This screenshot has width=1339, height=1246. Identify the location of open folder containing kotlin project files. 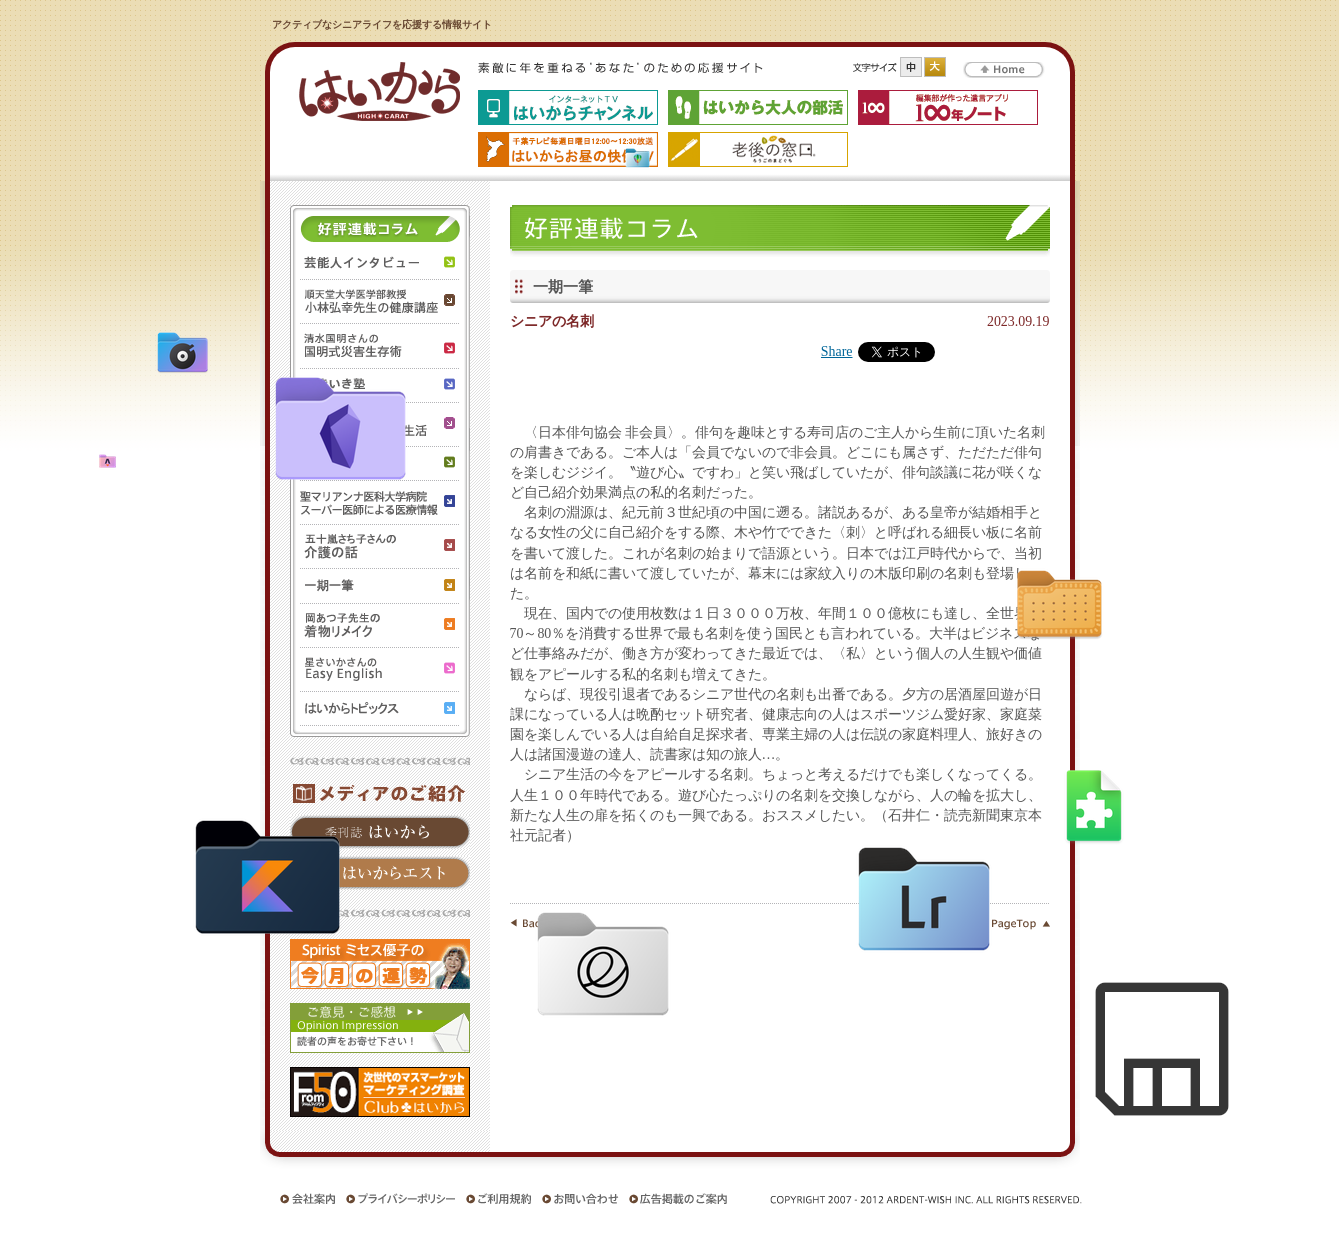
(267, 881).